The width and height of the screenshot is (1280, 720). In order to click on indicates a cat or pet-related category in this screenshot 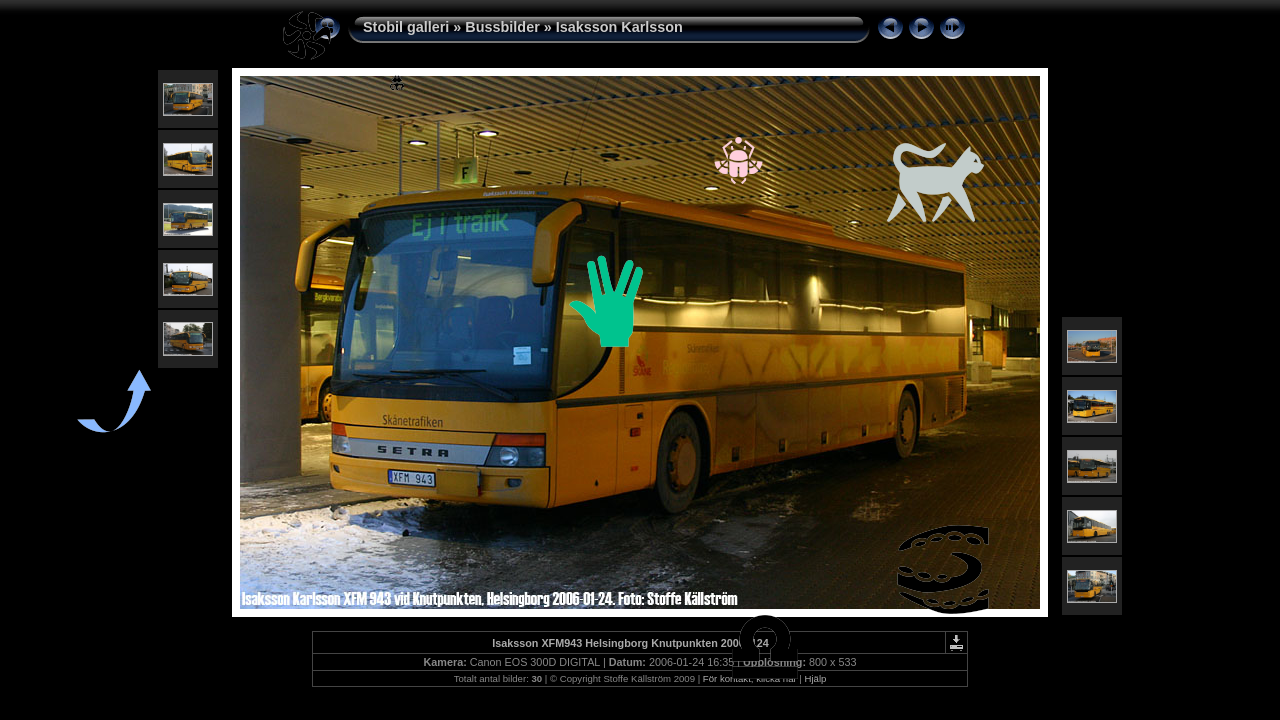, I will do `click(935, 182)`.